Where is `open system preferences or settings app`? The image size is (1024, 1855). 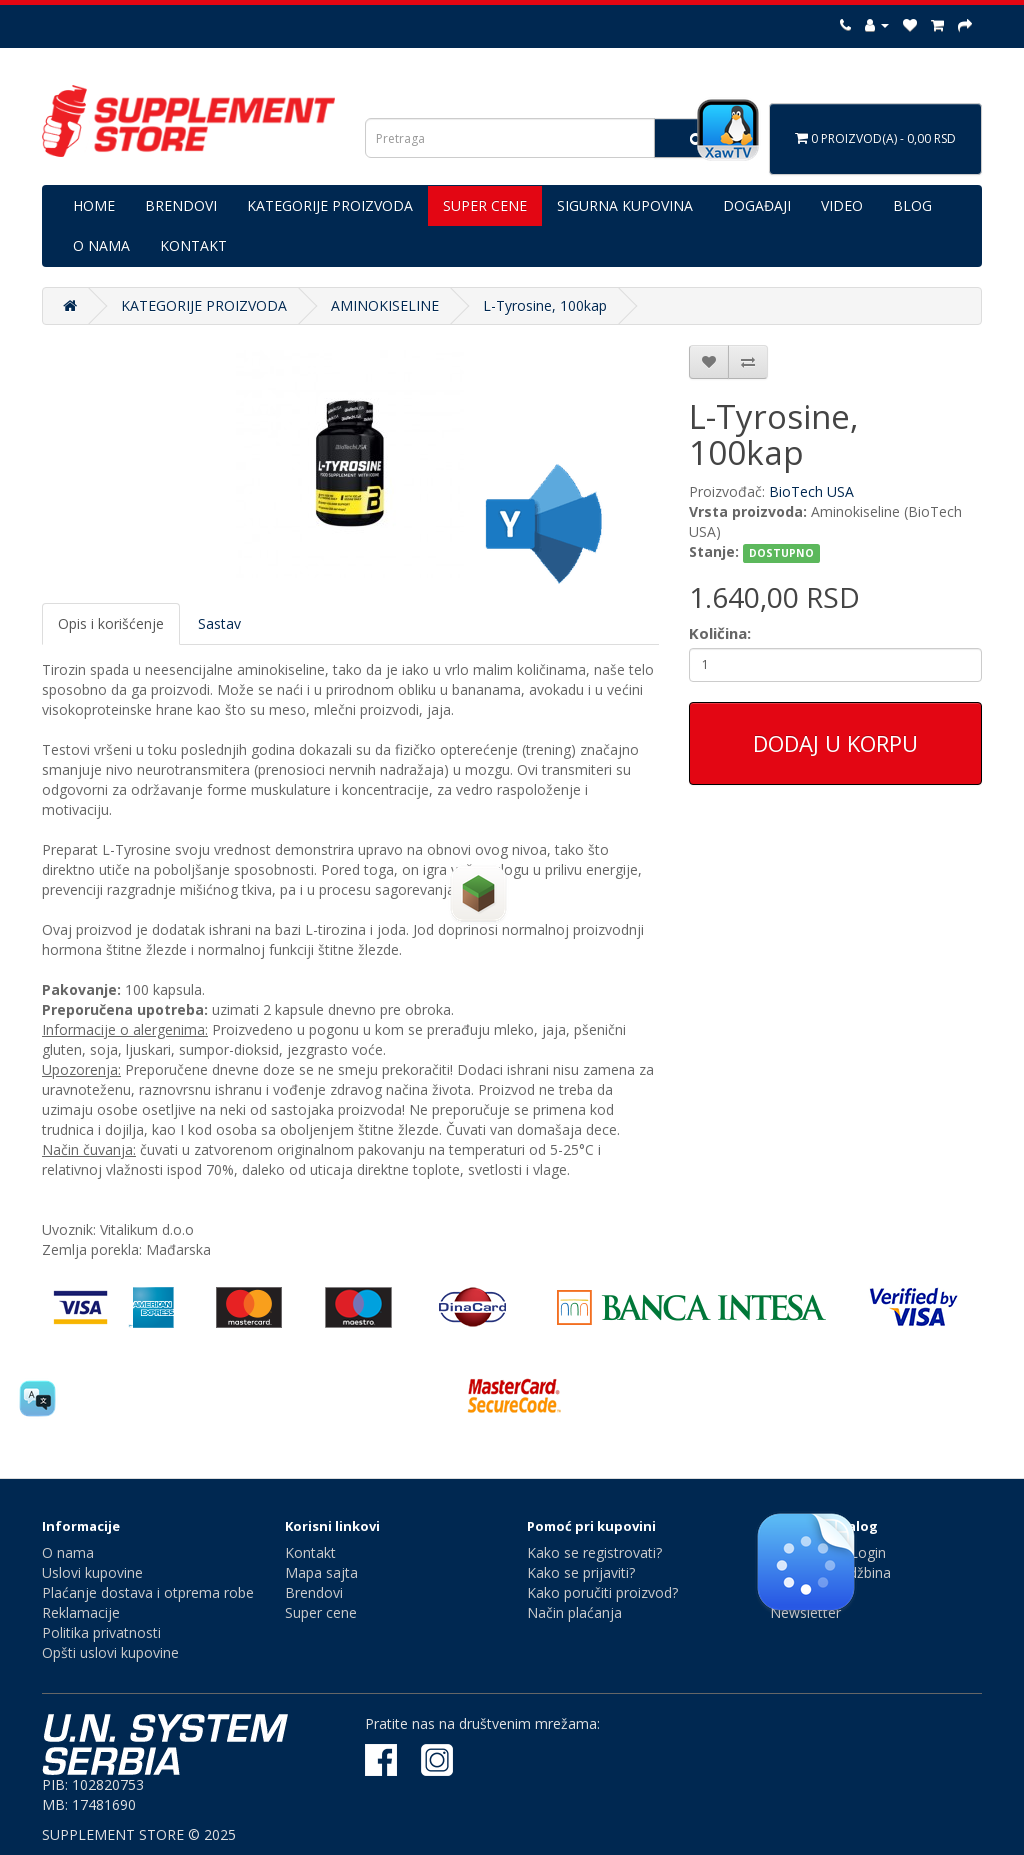 open system preferences or settings app is located at coordinates (806, 1562).